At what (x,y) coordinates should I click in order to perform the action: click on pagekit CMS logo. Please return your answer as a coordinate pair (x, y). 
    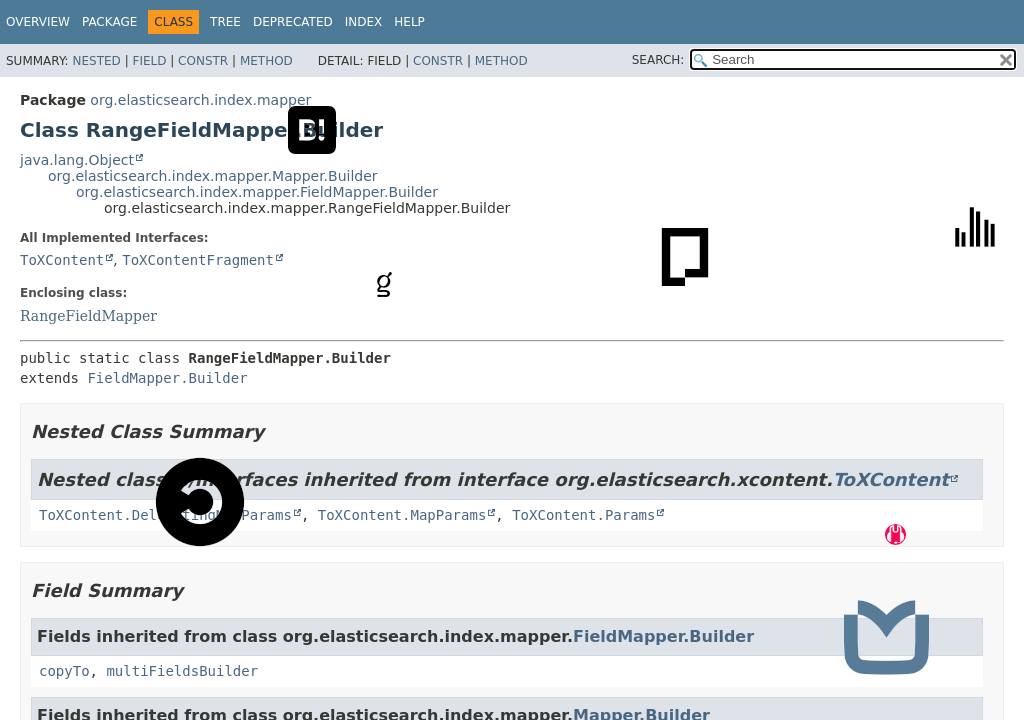
    Looking at the image, I should click on (685, 257).